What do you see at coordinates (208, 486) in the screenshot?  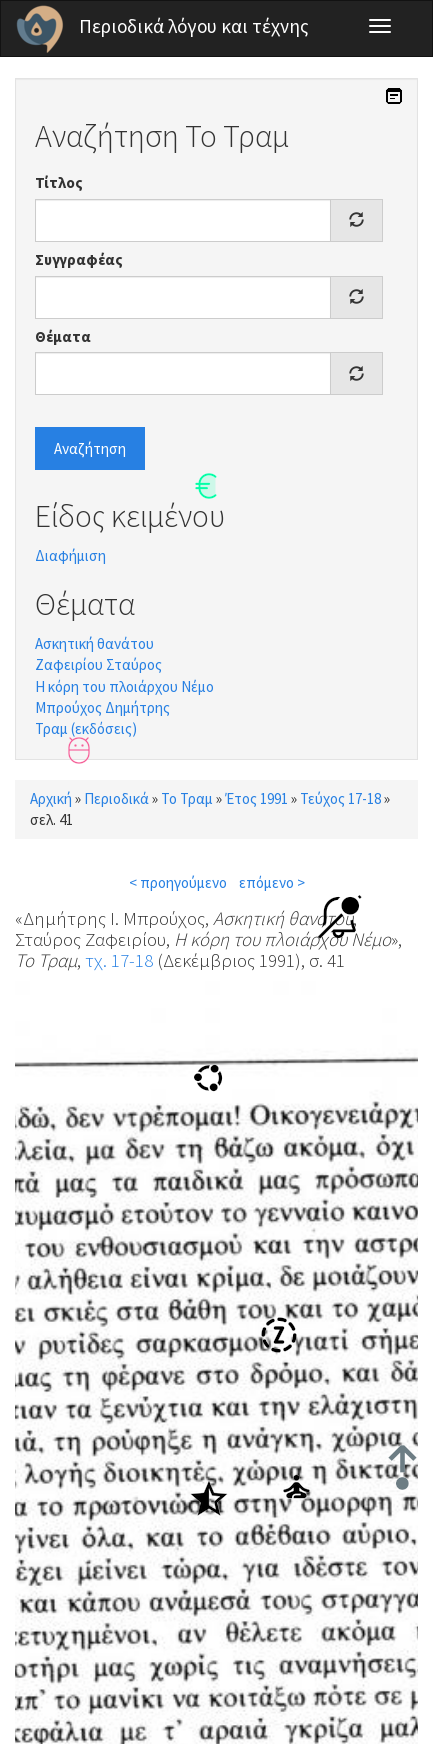 I see `view euro currency or pricing` at bounding box center [208, 486].